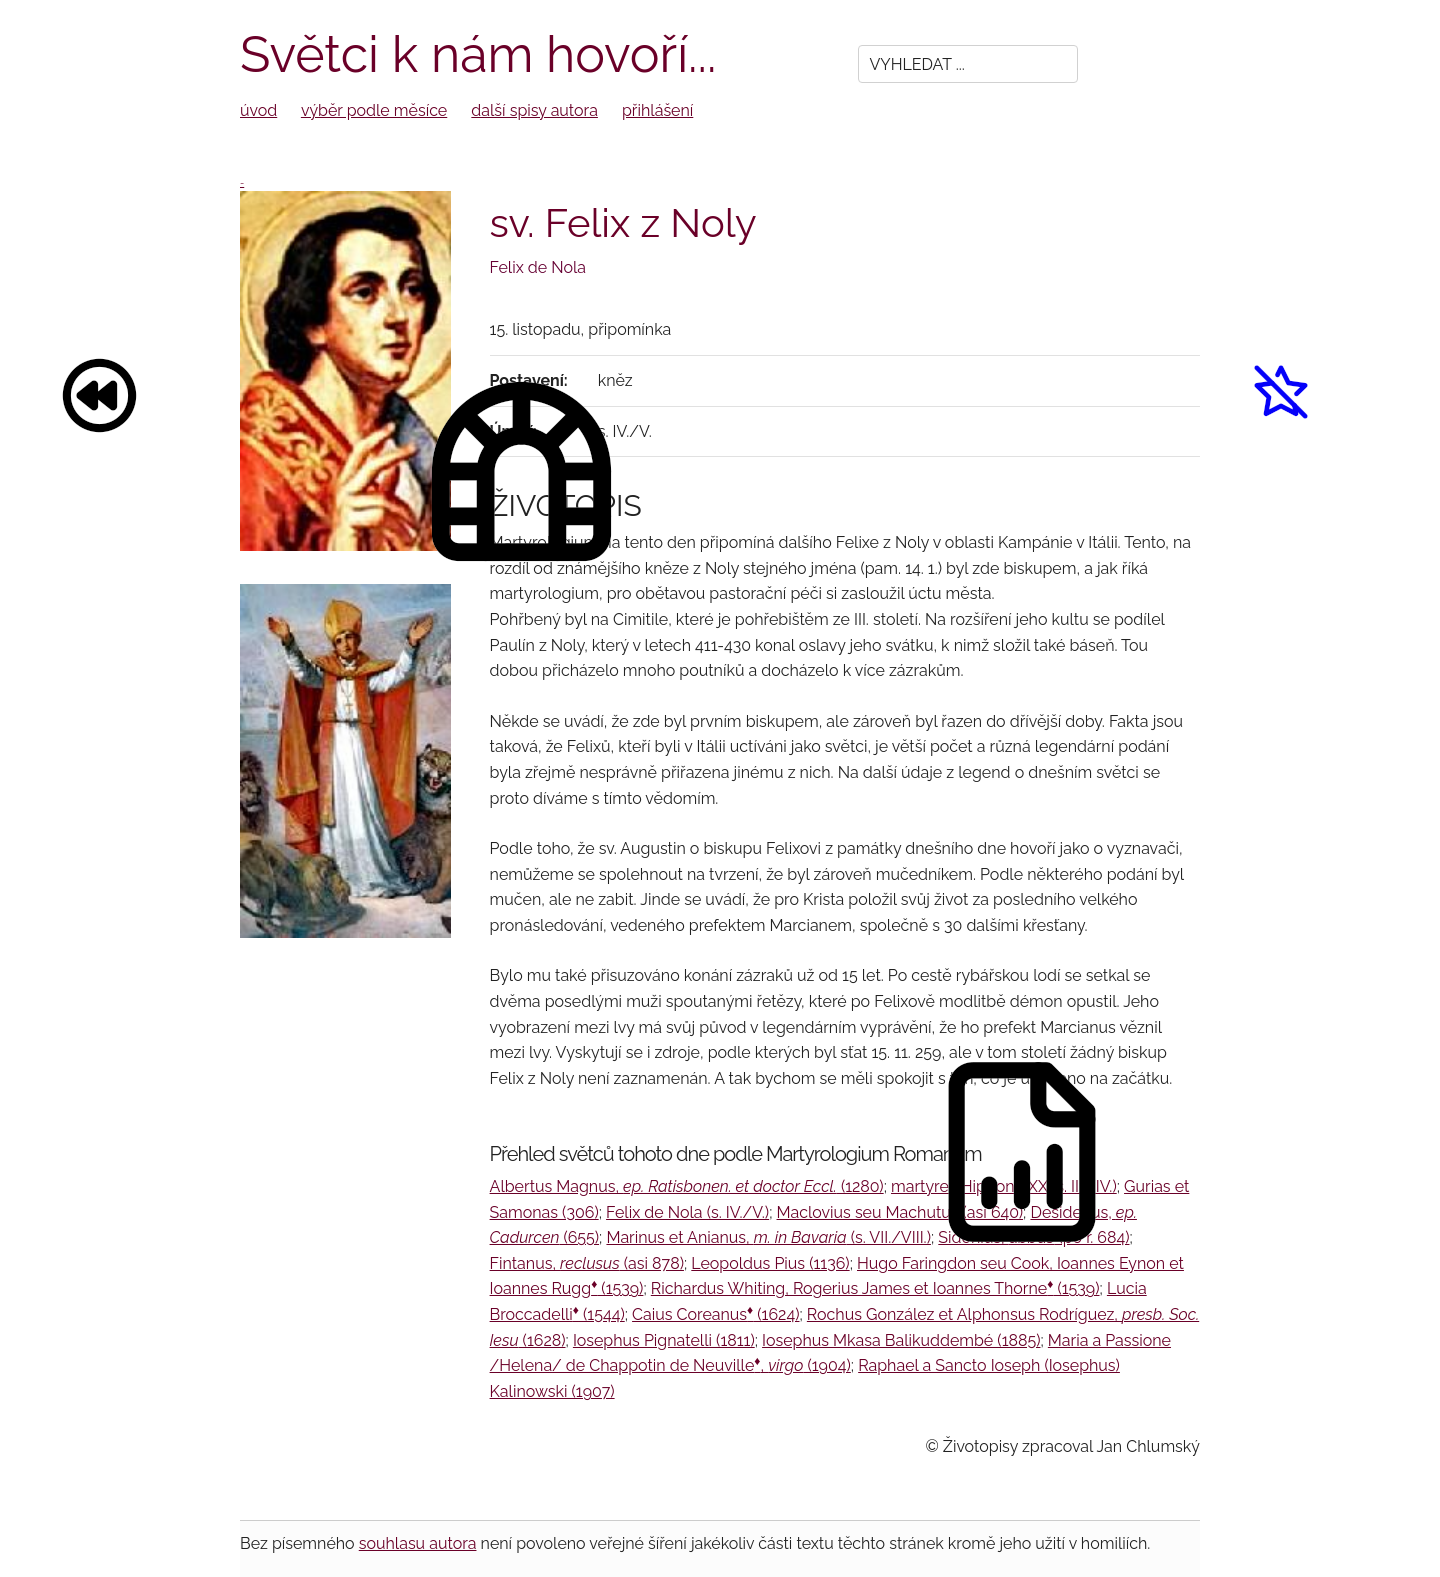 Image resolution: width=1440 pixels, height=1577 pixels. Describe the element at coordinates (1281, 392) in the screenshot. I see `remove from favorites` at that location.